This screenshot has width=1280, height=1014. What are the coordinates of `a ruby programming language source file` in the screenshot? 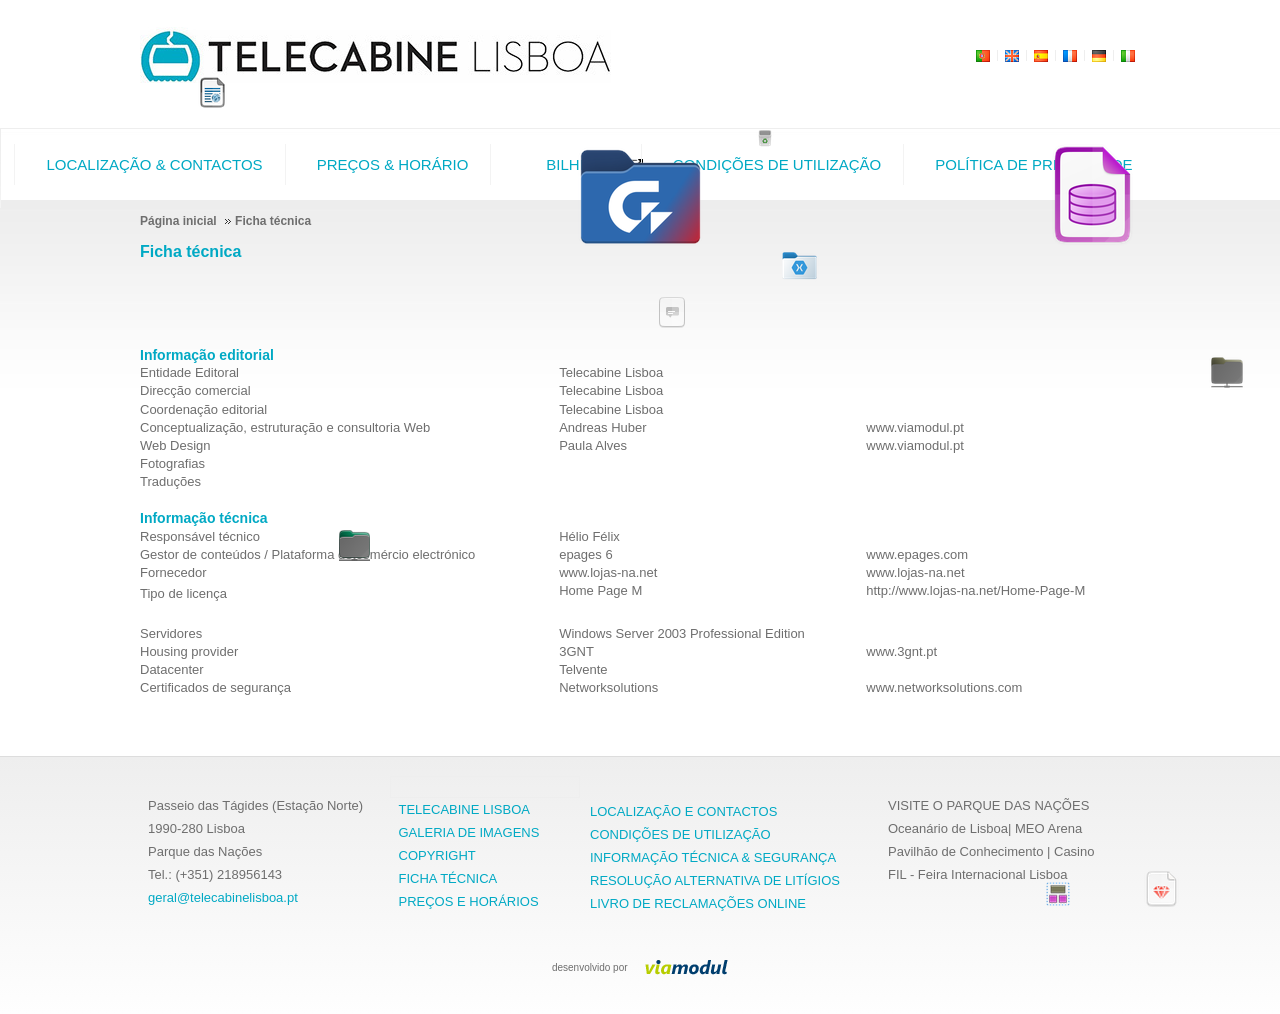 It's located at (1161, 888).